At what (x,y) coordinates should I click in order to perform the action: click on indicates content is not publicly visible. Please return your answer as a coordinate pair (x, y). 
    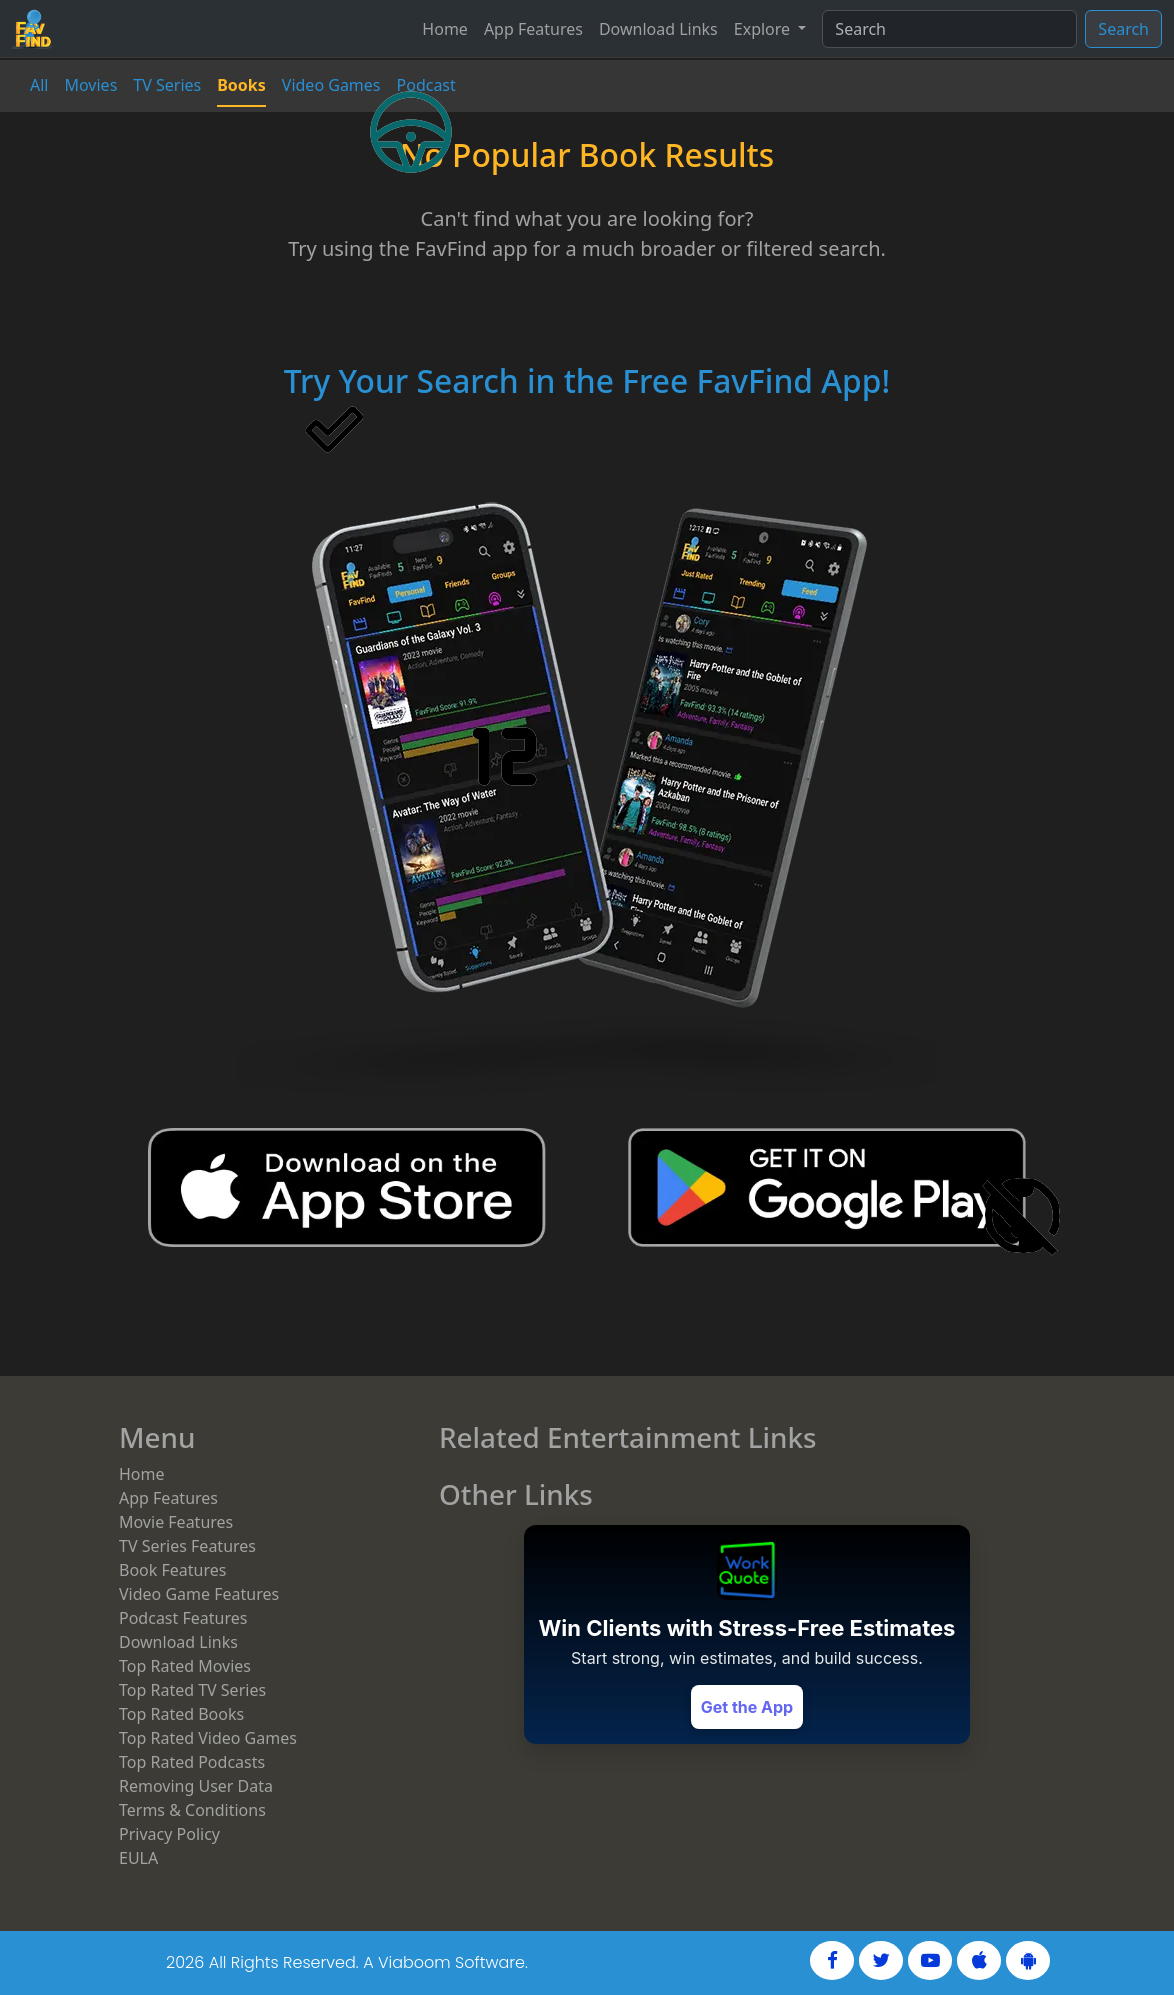
    Looking at the image, I should click on (1022, 1215).